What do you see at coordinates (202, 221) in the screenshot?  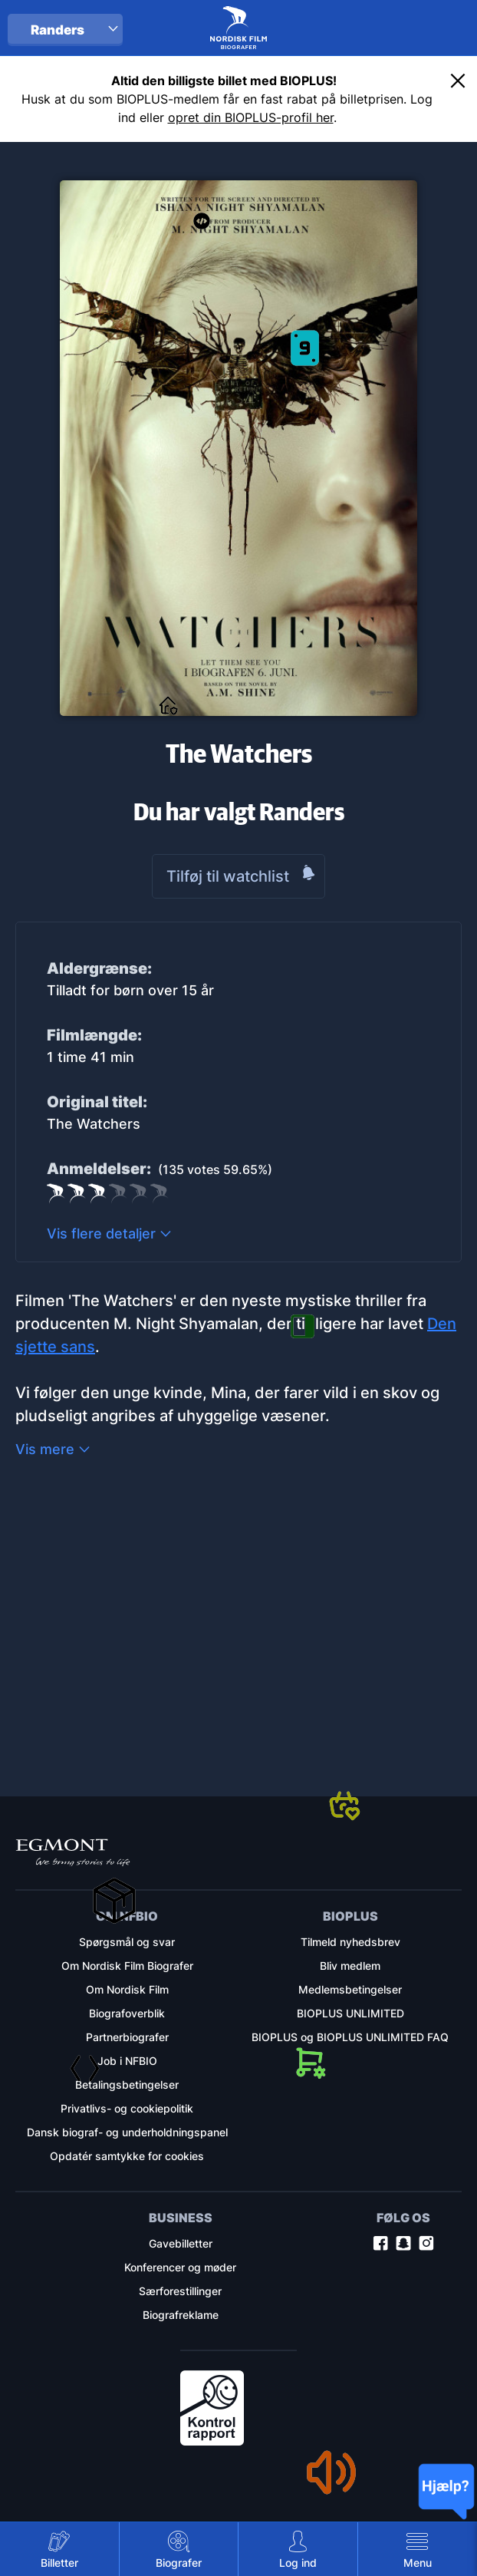 I see `access code editor or development tools` at bounding box center [202, 221].